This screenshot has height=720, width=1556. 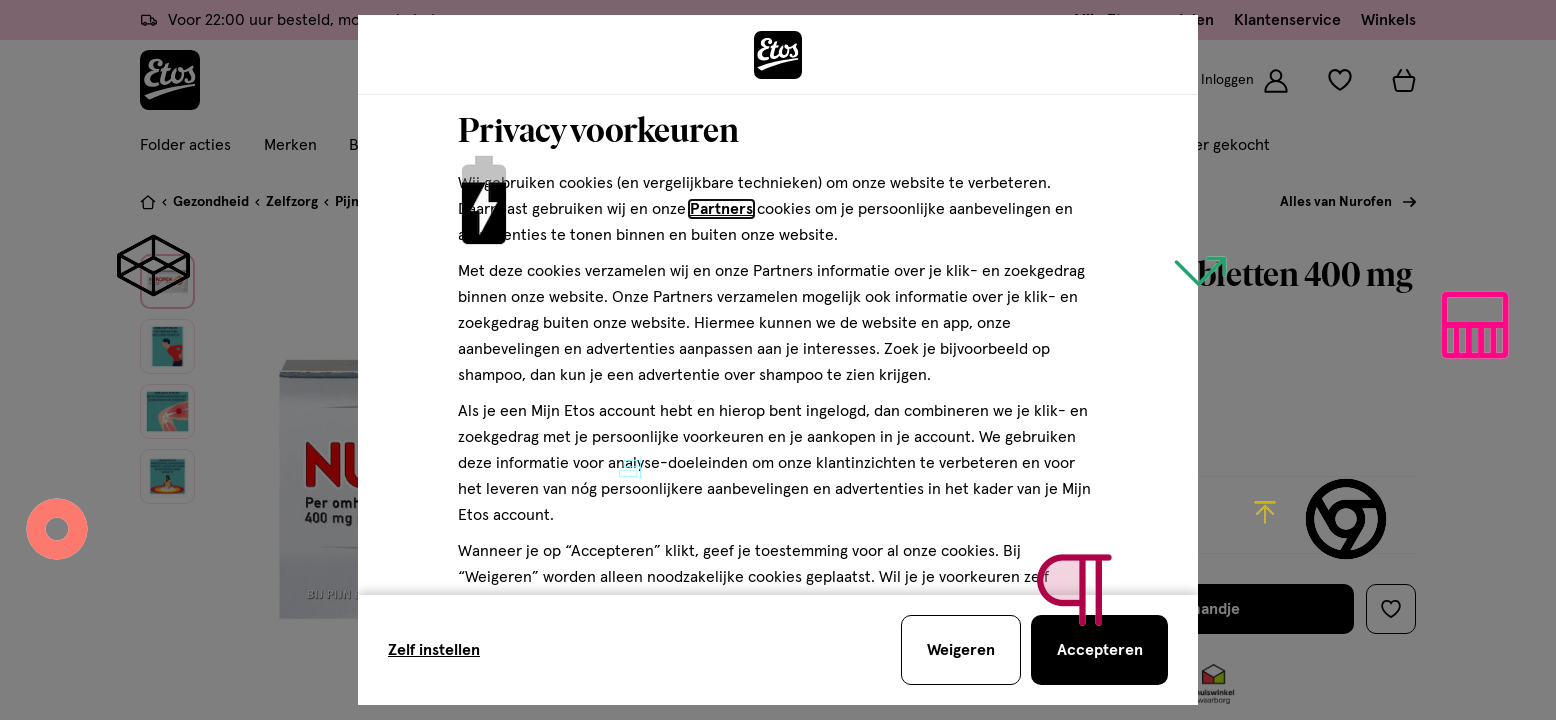 What do you see at coordinates (57, 529) in the screenshot?
I see `indicates a selected radio button option` at bounding box center [57, 529].